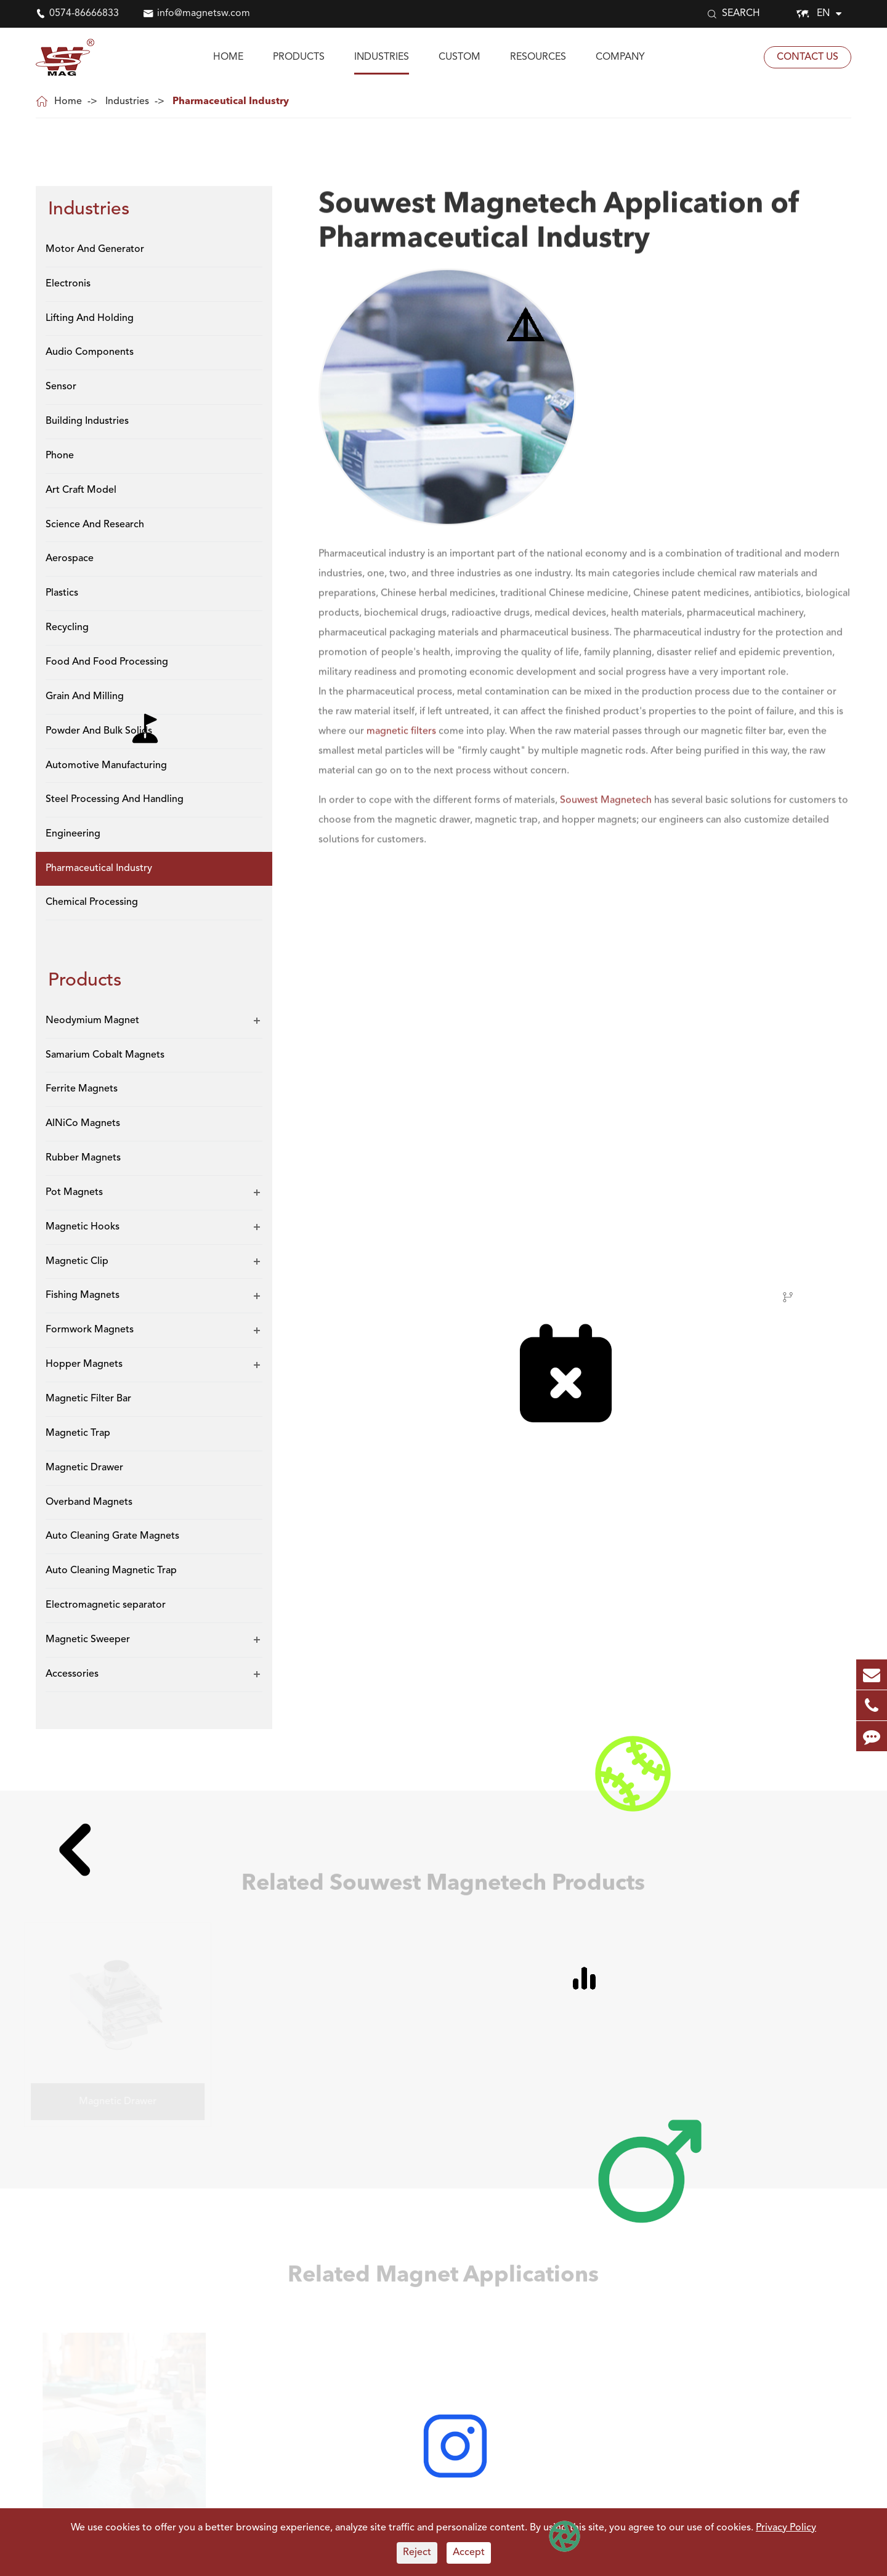 The image size is (887, 2576). Describe the element at coordinates (650, 2171) in the screenshot. I see `select male gender option` at that location.